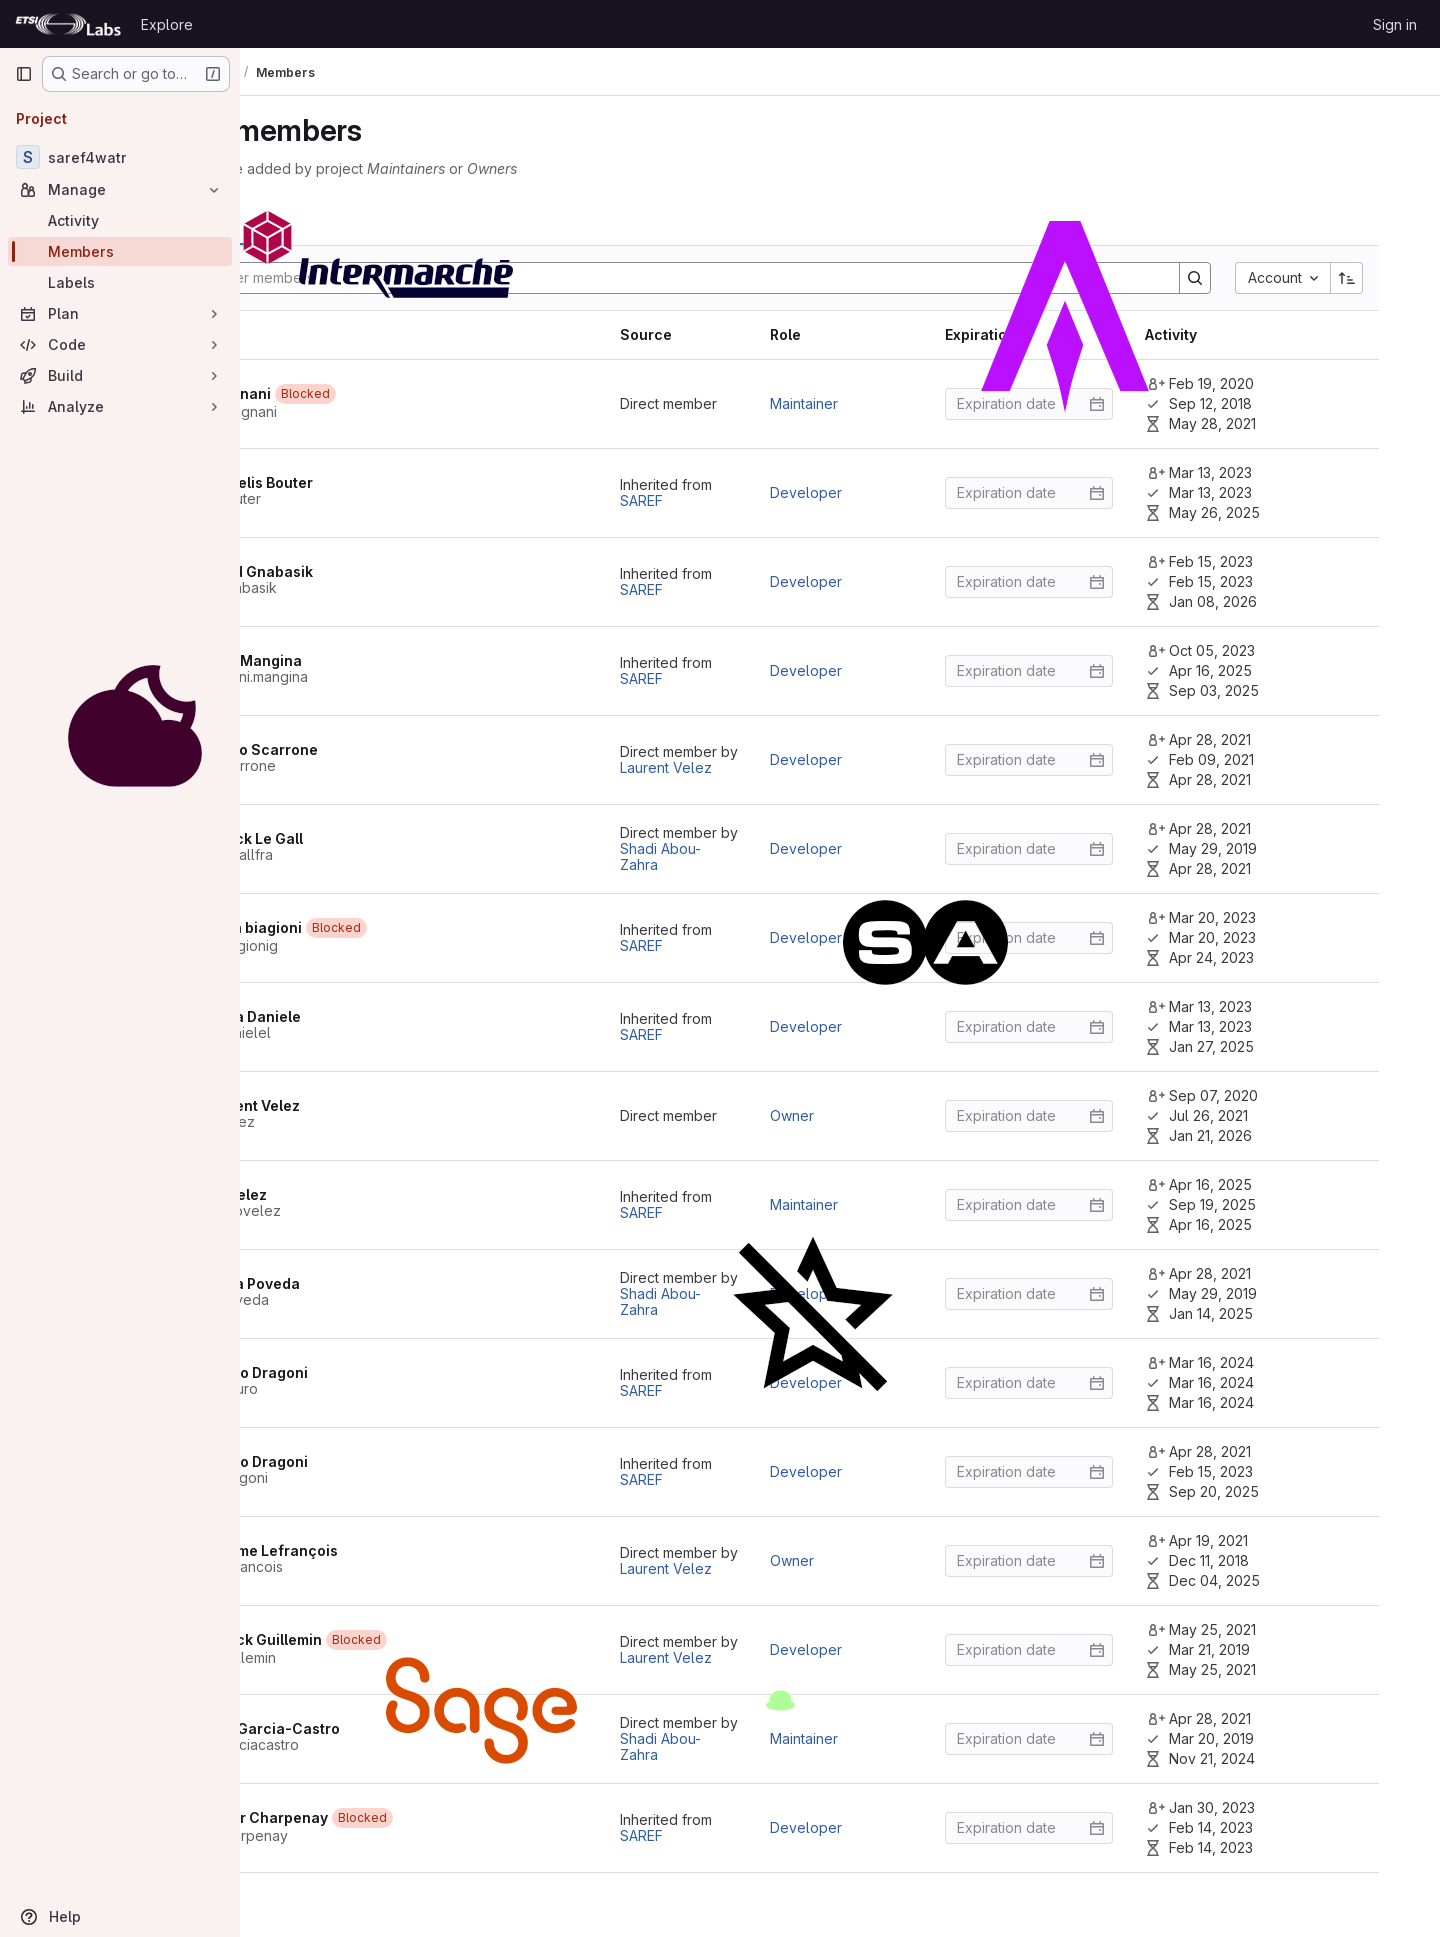 The height and width of the screenshot is (1937, 1440). Describe the element at coordinates (780, 1700) in the screenshot. I see `open Alfred app` at that location.